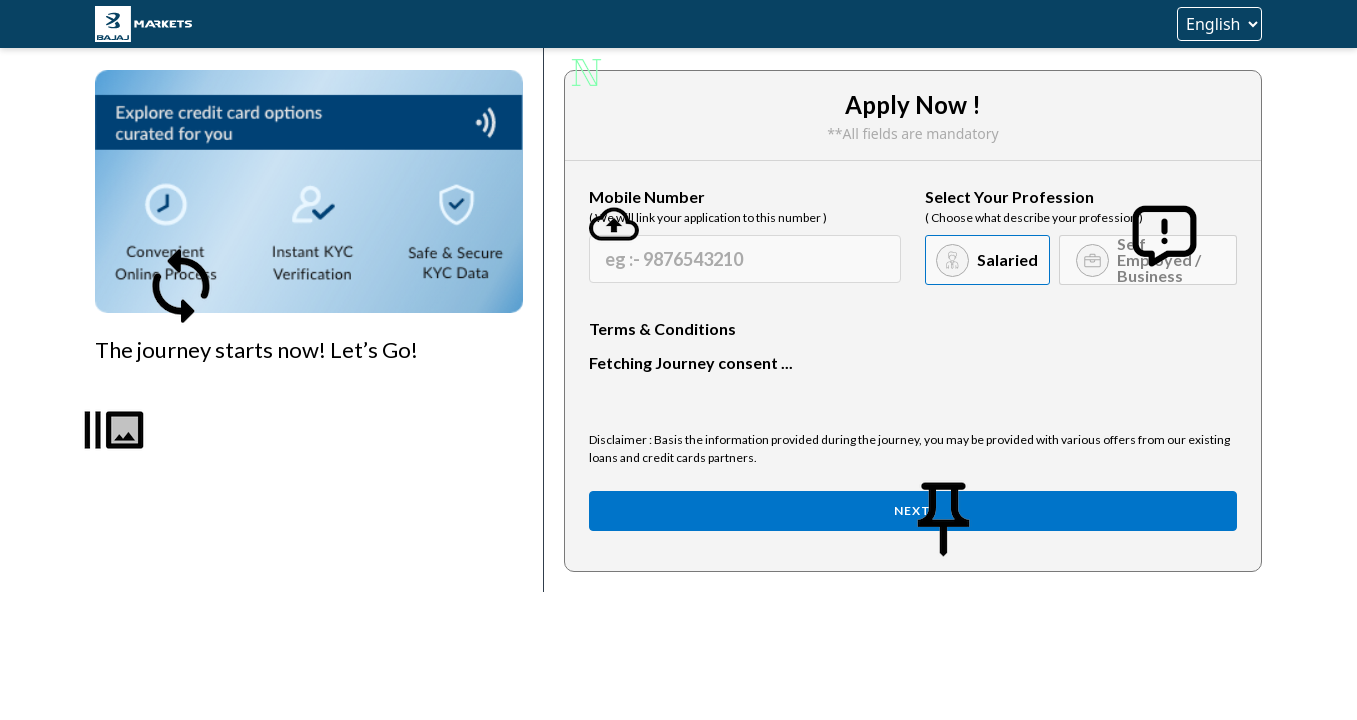 The width and height of the screenshot is (1357, 720). Describe the element at coordinates (114, 430) in the screenshot. I see `enable burst mode for rapid photo capture` at that location.